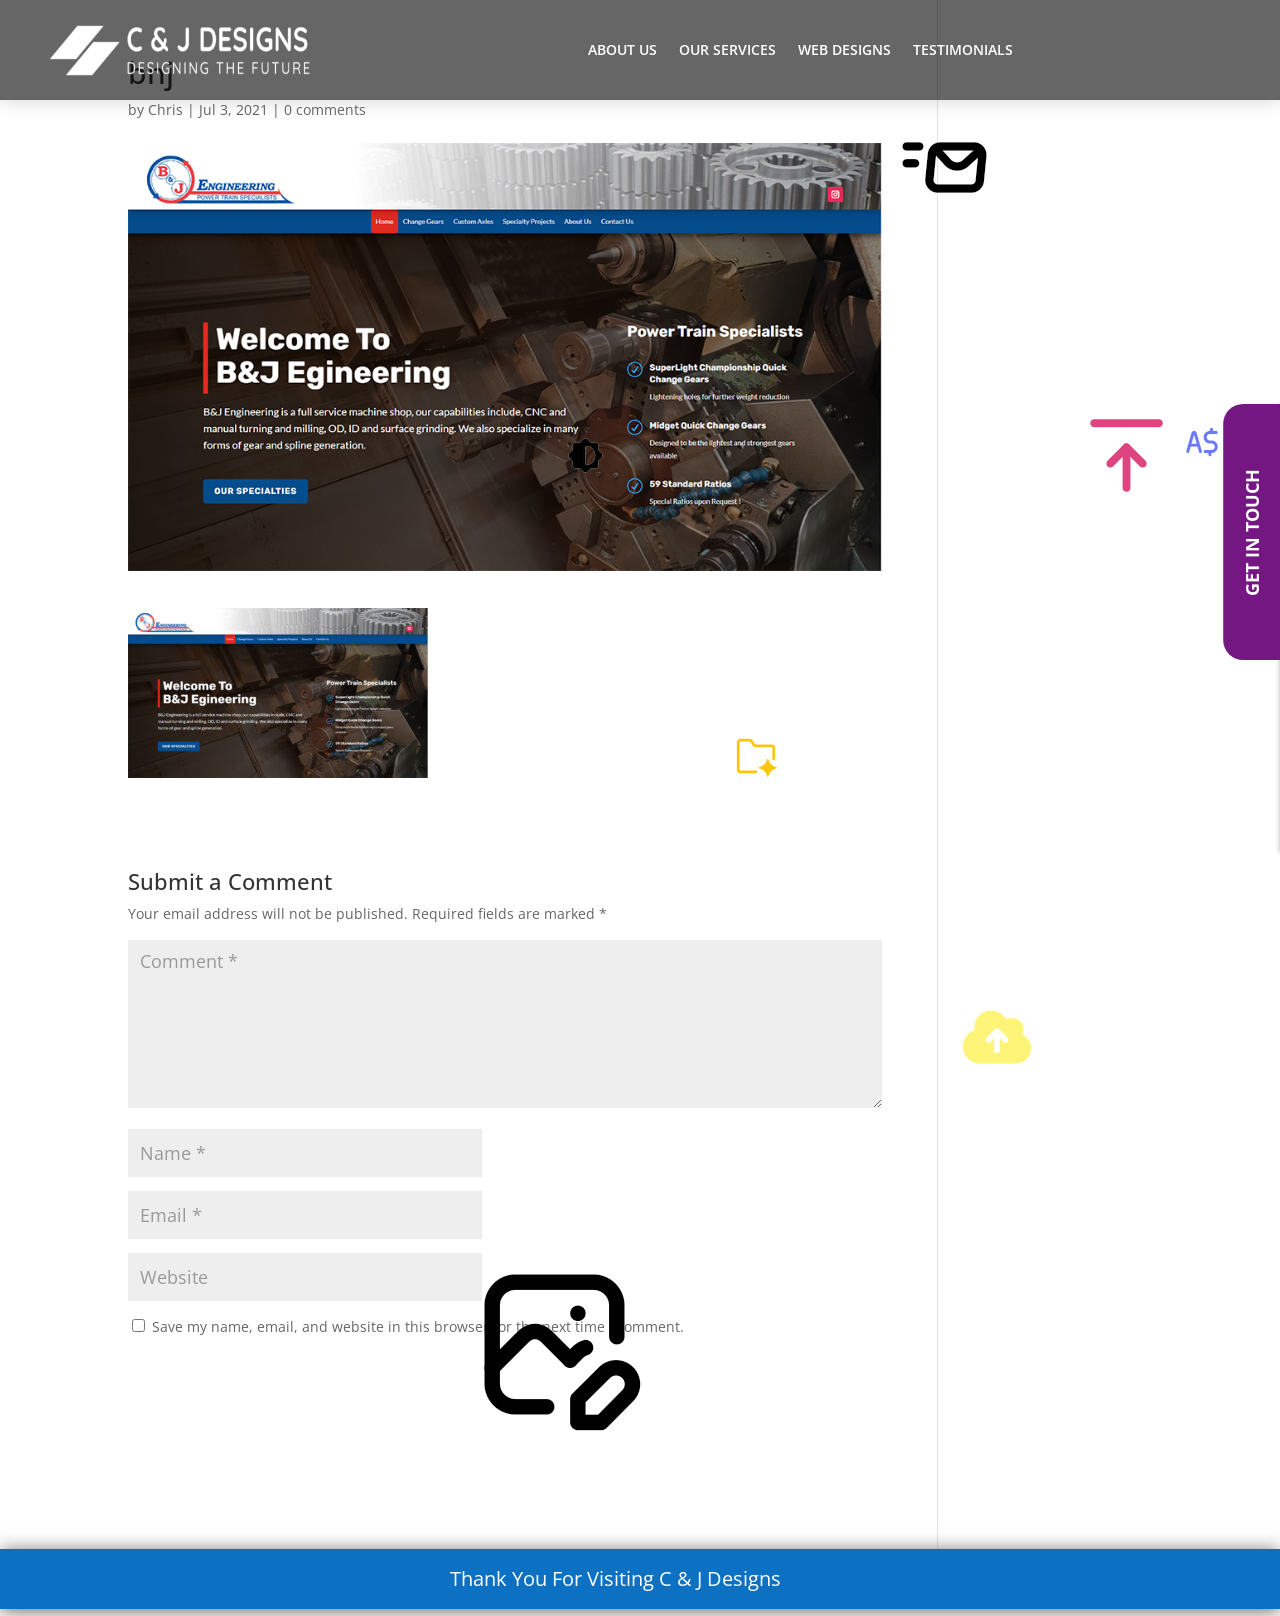  I want to click on adjust screen brightness settings, so click(585, 455).